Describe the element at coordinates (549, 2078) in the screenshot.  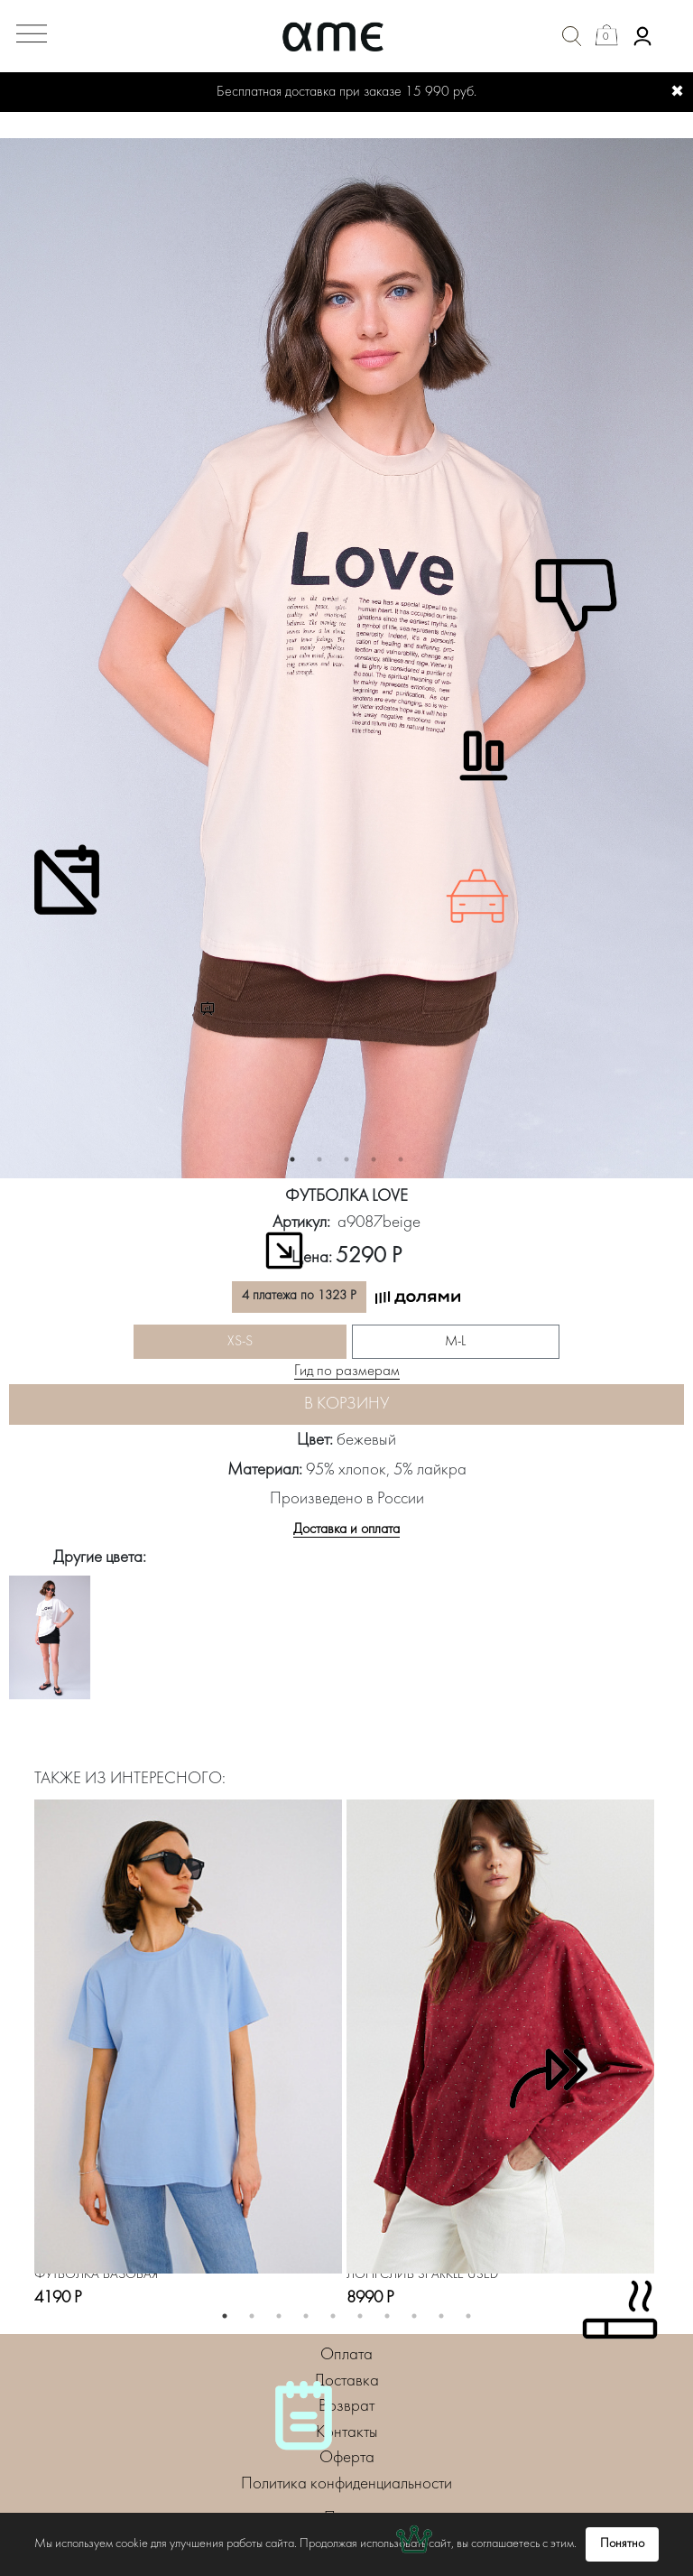
I see `forward message or content multiple times` at that location.